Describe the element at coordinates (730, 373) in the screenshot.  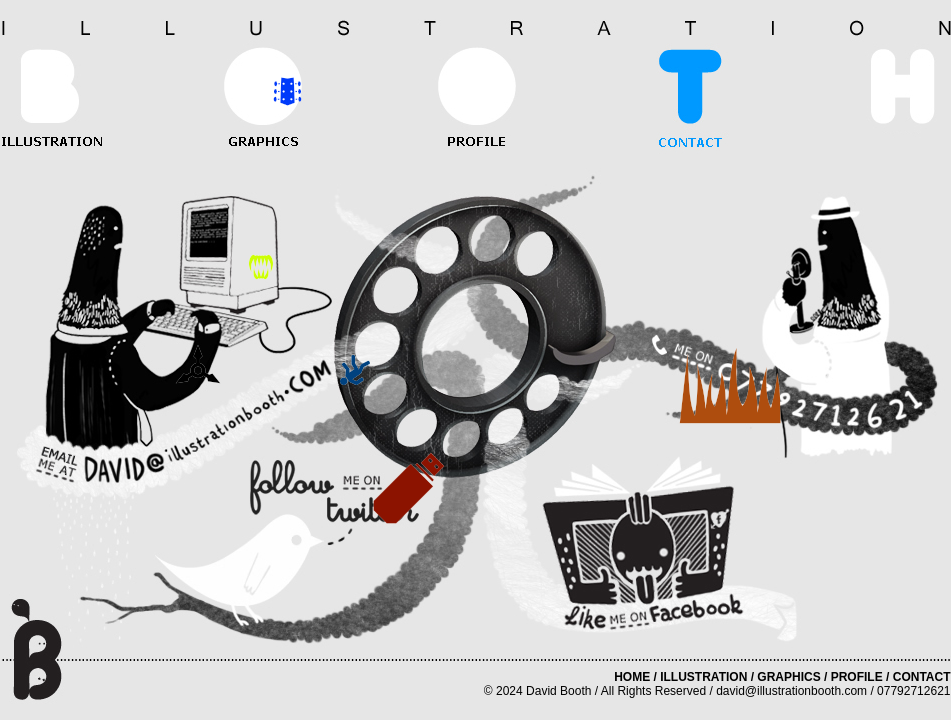
I see `indicates outdoor or nature environment in game` at that location.